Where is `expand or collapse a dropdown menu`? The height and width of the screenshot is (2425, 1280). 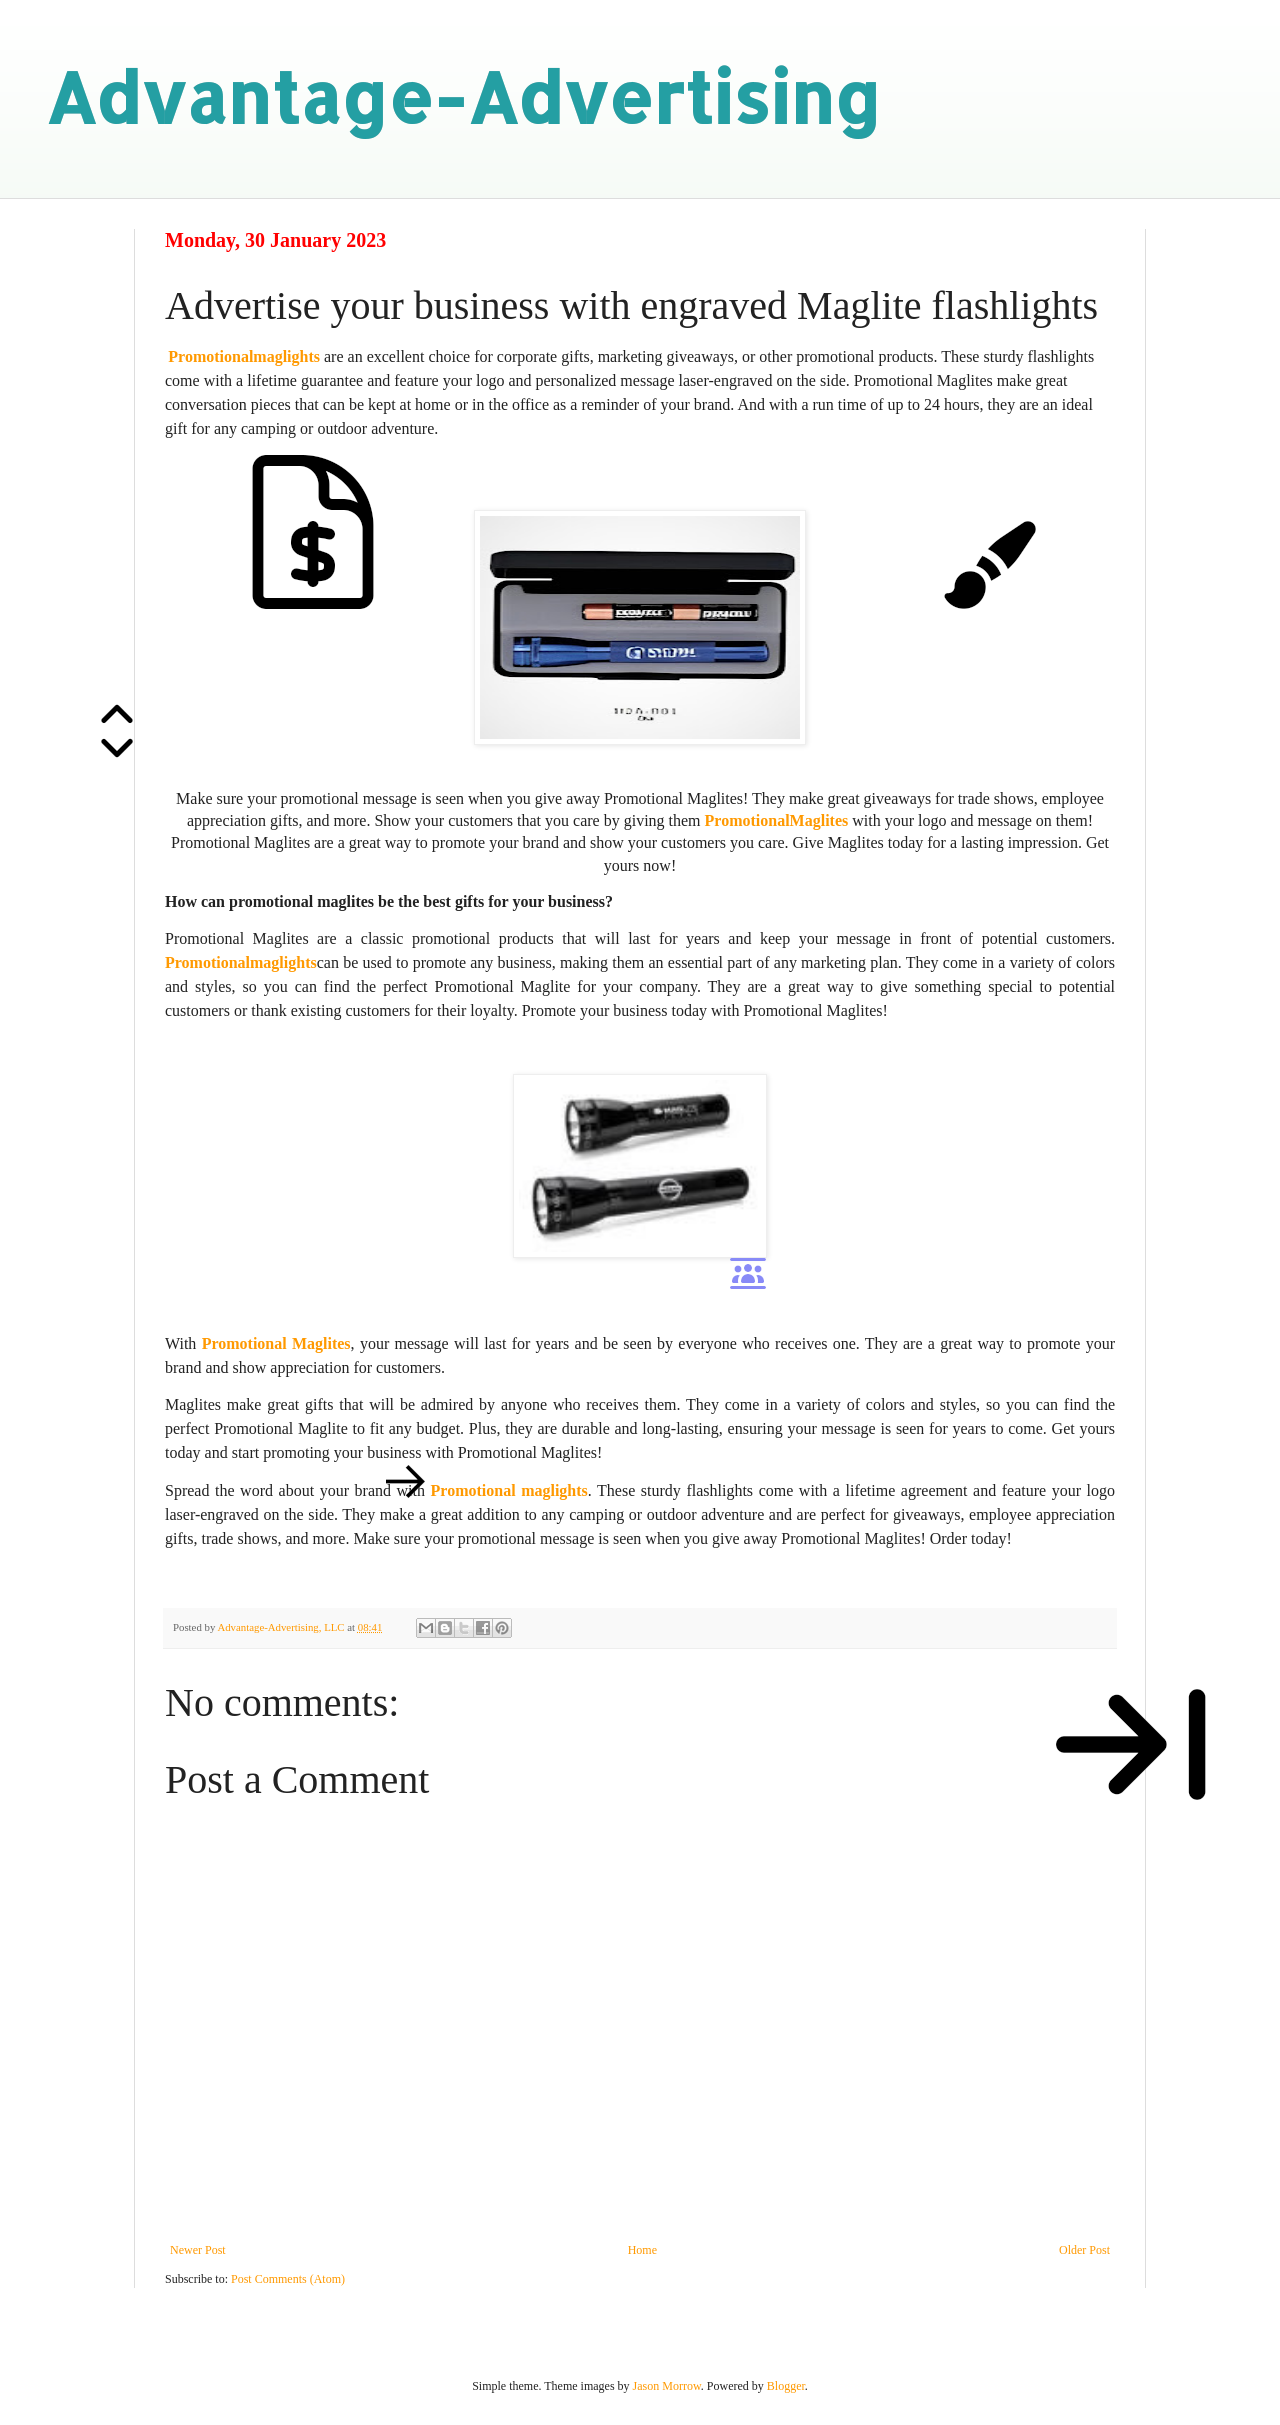 expand or collapse a dropdown menu is located at coordinates (117, 731).